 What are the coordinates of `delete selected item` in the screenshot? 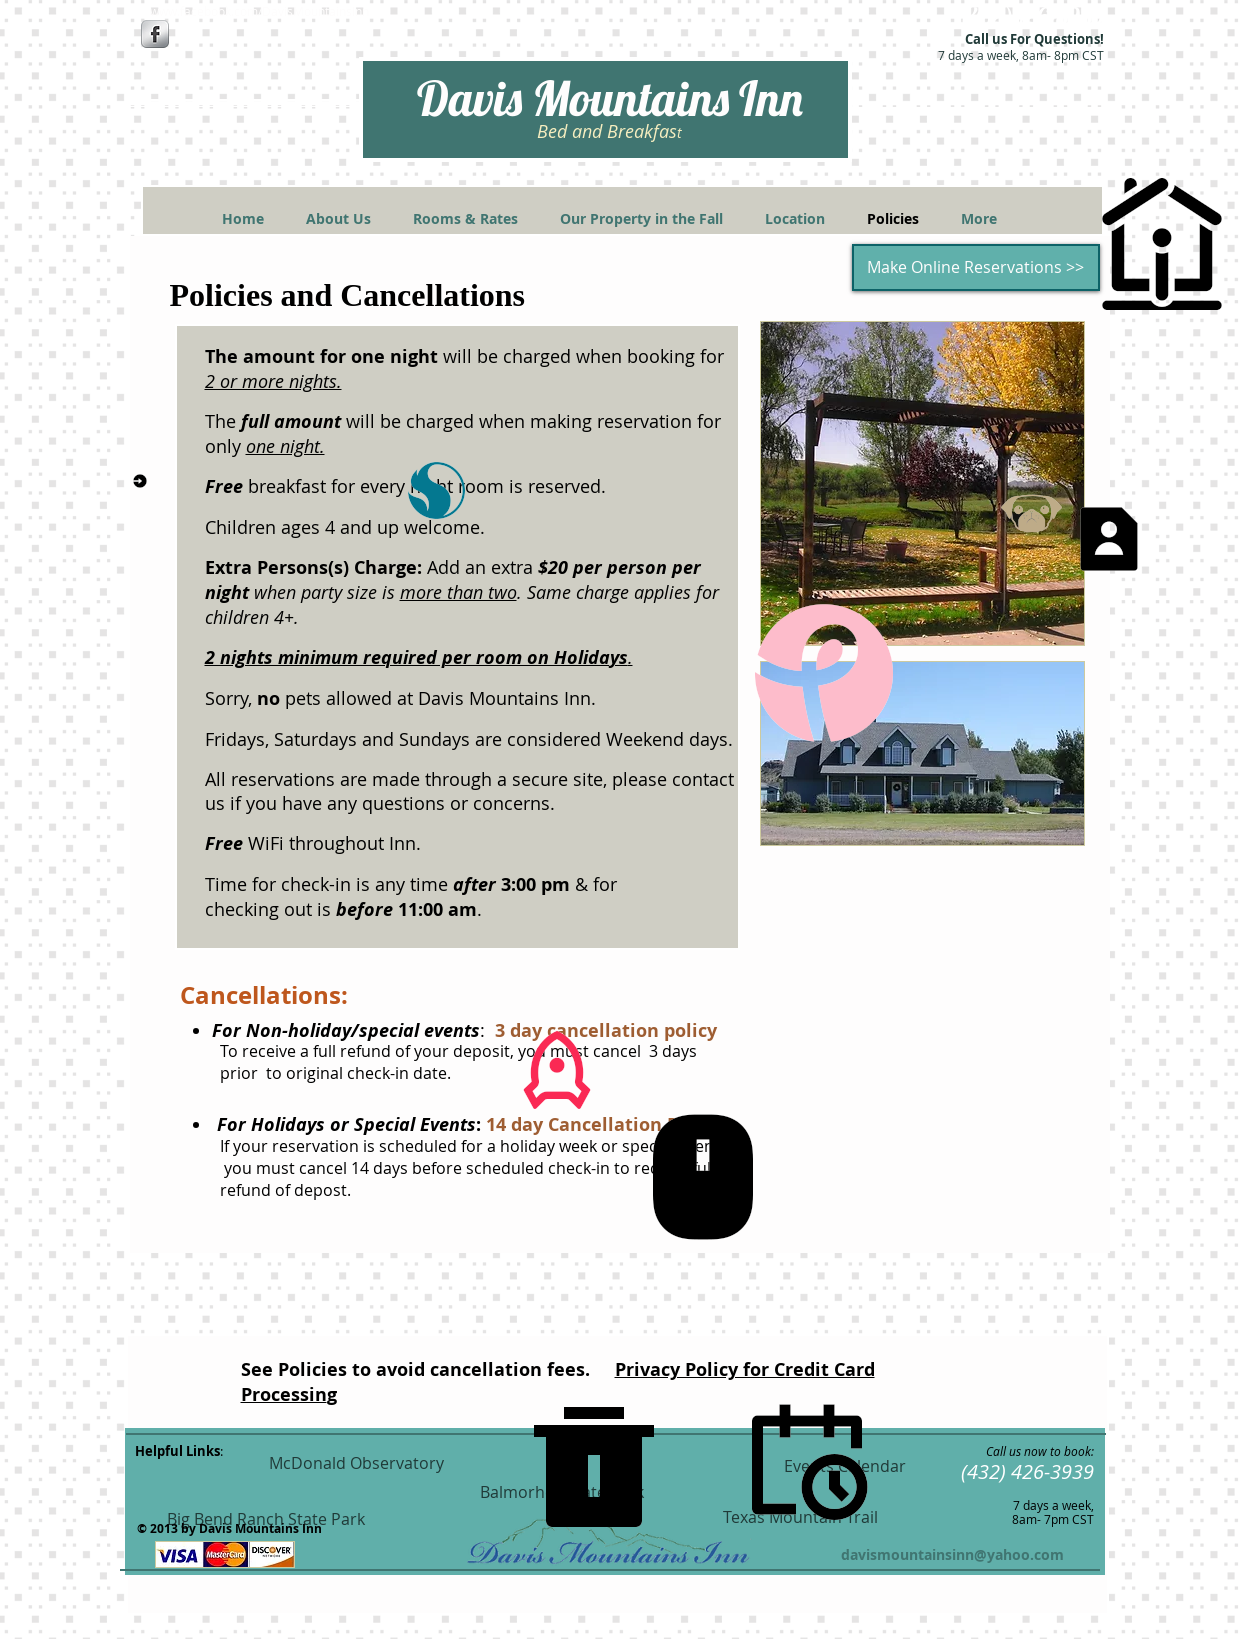 It's located at (594, 1467).